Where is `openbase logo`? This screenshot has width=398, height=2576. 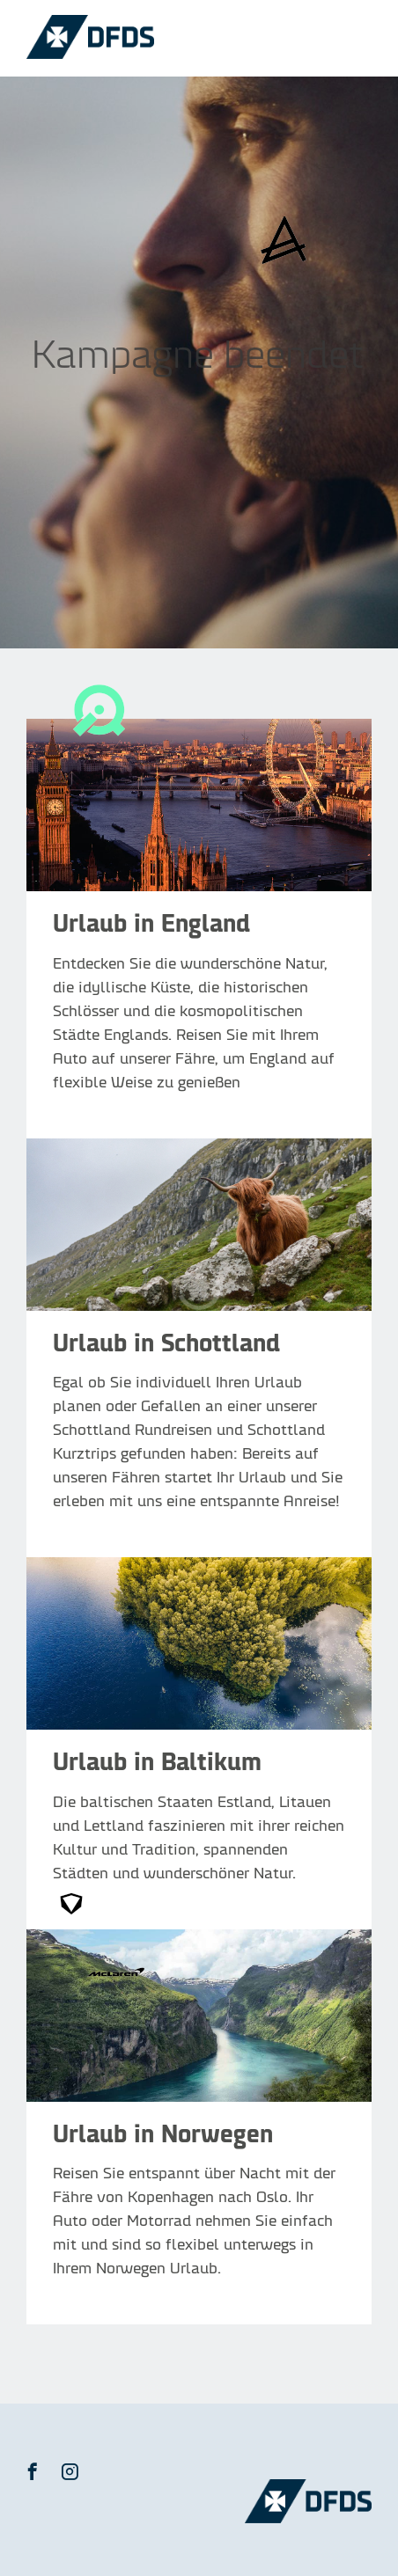 openbase logo is located at coordinates (71, 1903).